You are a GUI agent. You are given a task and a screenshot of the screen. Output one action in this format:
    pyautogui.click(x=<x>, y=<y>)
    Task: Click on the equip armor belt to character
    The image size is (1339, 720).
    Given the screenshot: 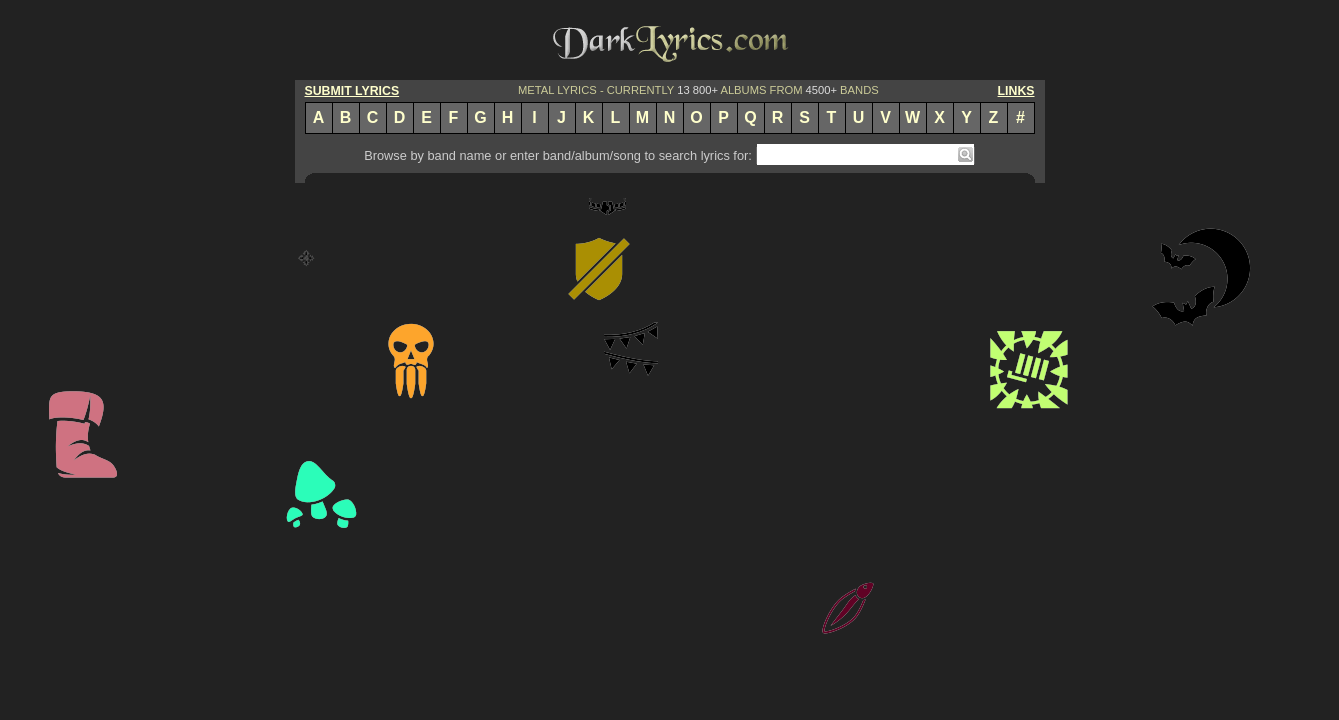 What is the action you would take?
    pyautogui.click(x=607, y=206)
    